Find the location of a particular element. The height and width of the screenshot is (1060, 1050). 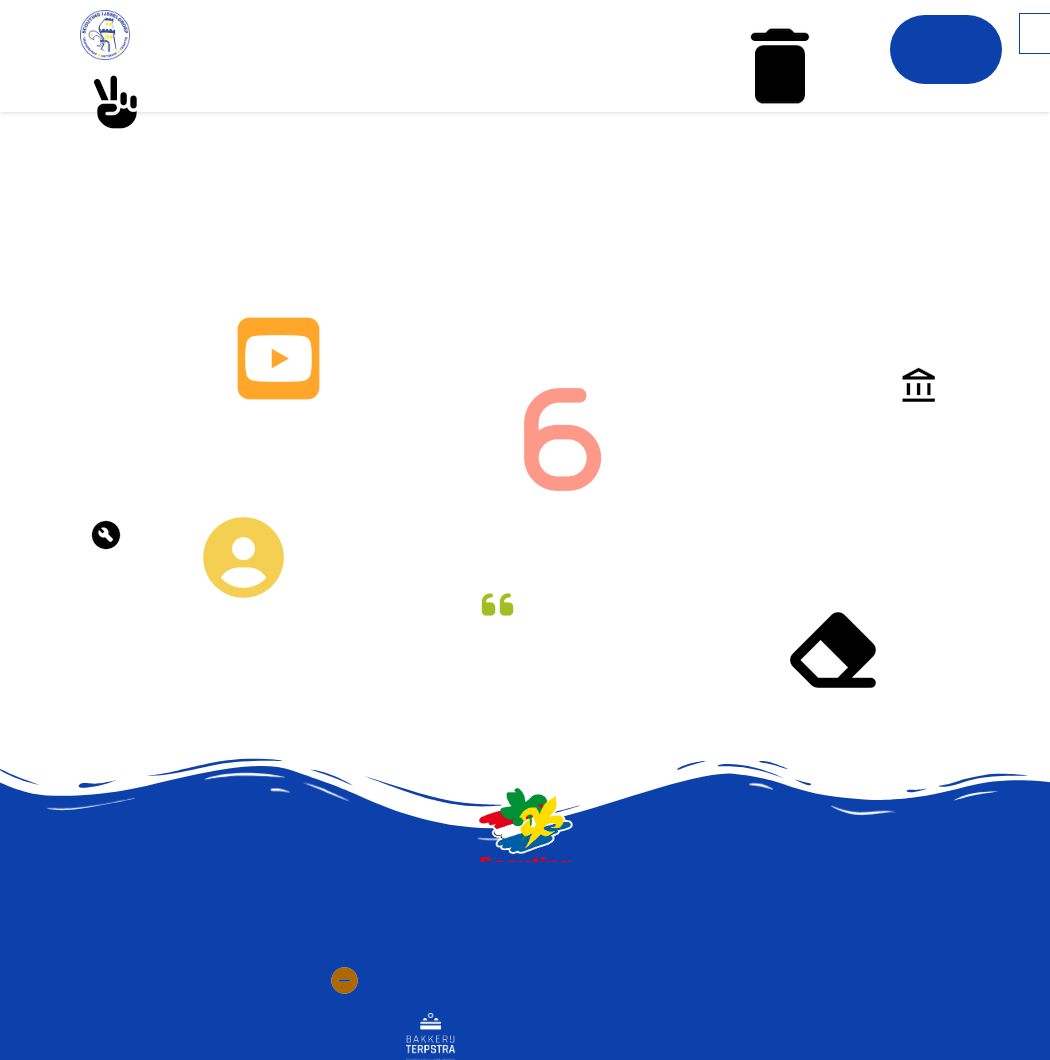

view your profile is located at coordinates (243, 557).